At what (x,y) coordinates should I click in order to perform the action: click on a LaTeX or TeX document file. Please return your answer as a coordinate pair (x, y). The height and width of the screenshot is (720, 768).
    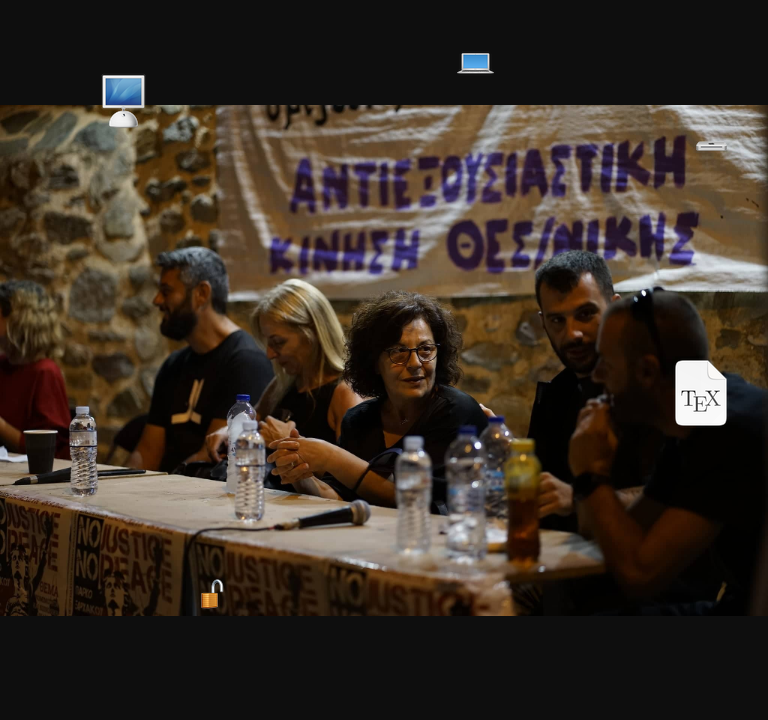
    Looking at the image, I should click on (701, 393).